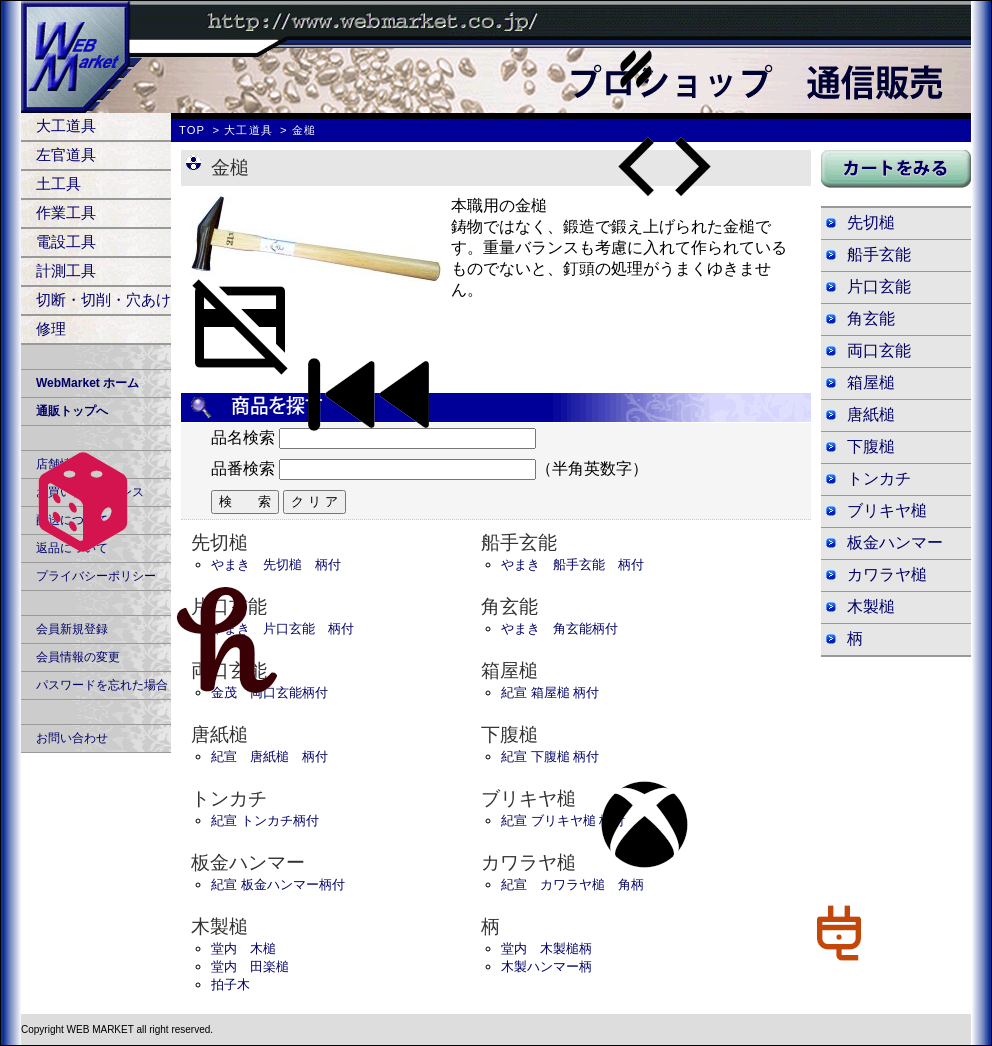 The height and width of the screenshot is (1046, 992). What do you see at coordinates (368, 394) in the screenshot?
I see `skip to the beginning of the track` at bounding box center [368, 394].